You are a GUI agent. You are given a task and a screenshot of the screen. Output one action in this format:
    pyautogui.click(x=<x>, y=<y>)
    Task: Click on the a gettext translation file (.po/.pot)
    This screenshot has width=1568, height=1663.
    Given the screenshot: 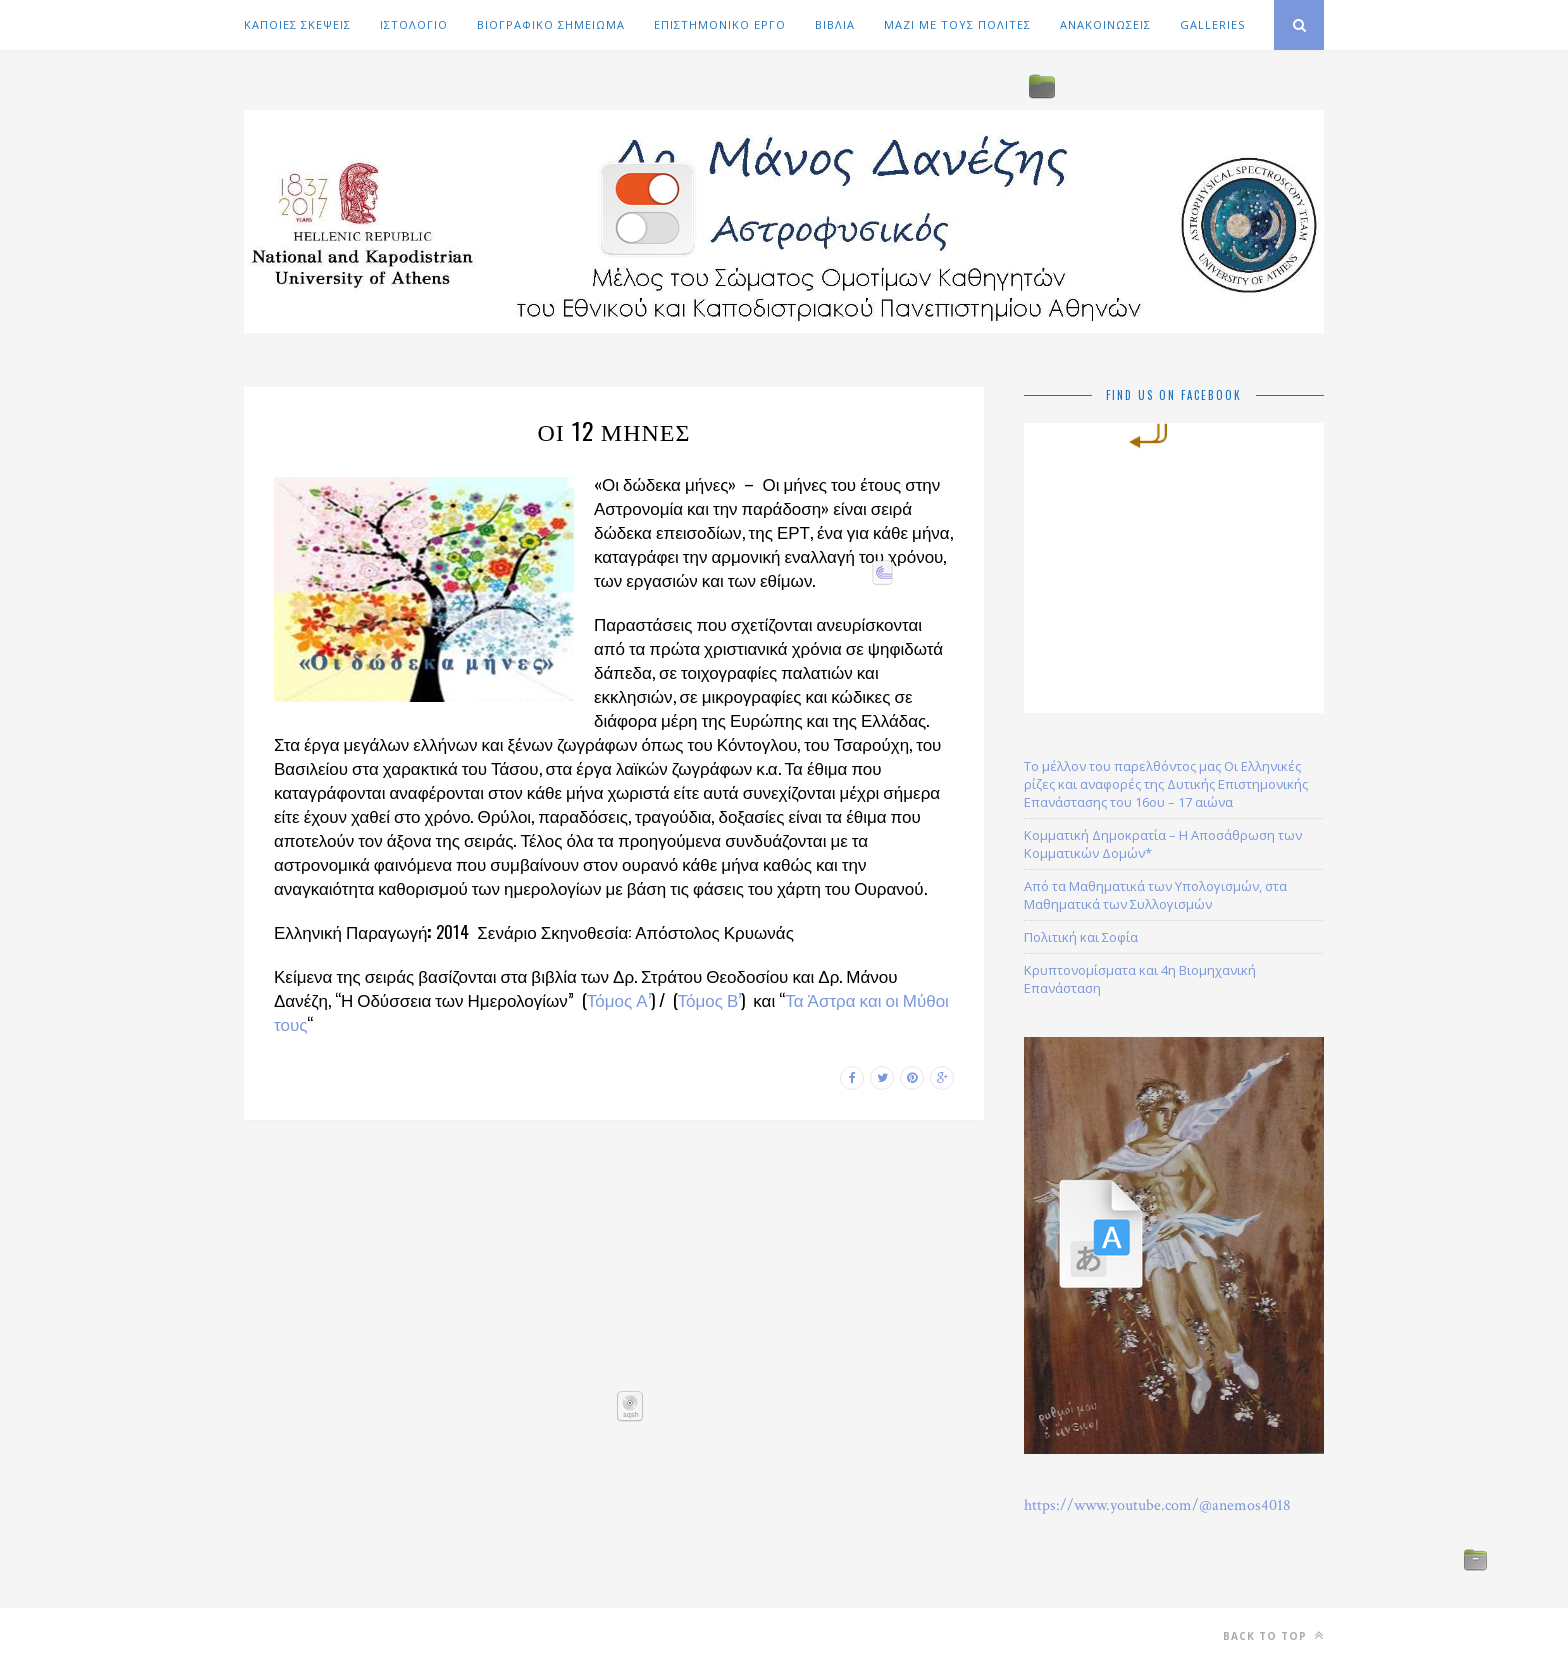 What is the action you would take?
    pyautogui.click(x=1101, y=1236)
    